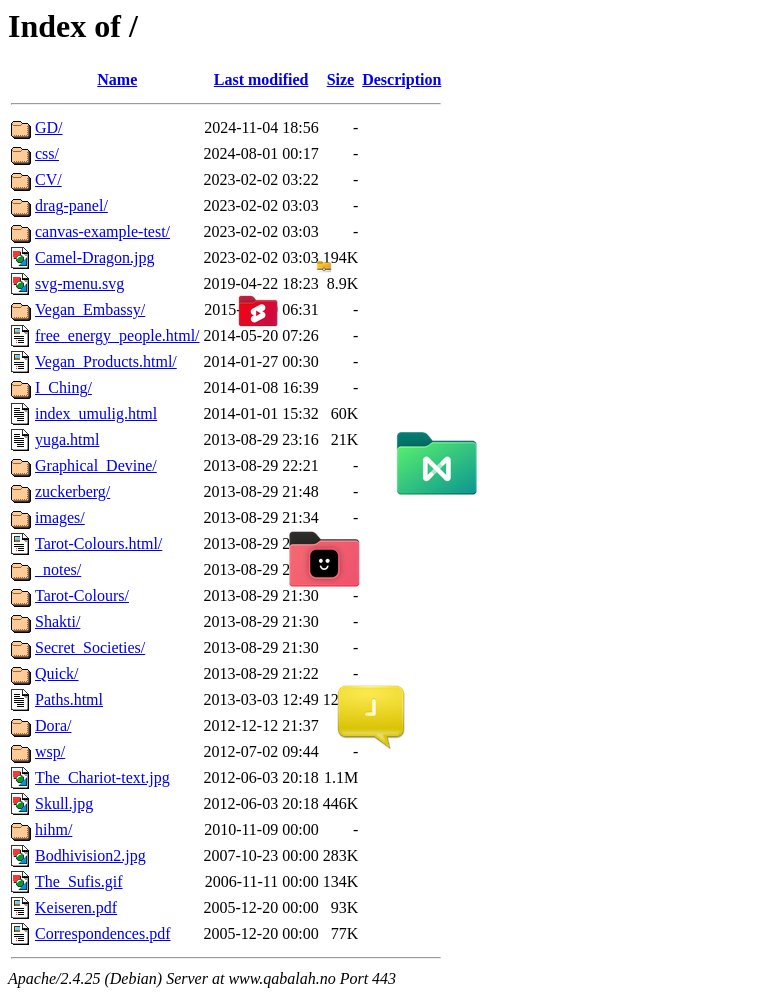  I want to click on user is idle or away, so click(371, 716).